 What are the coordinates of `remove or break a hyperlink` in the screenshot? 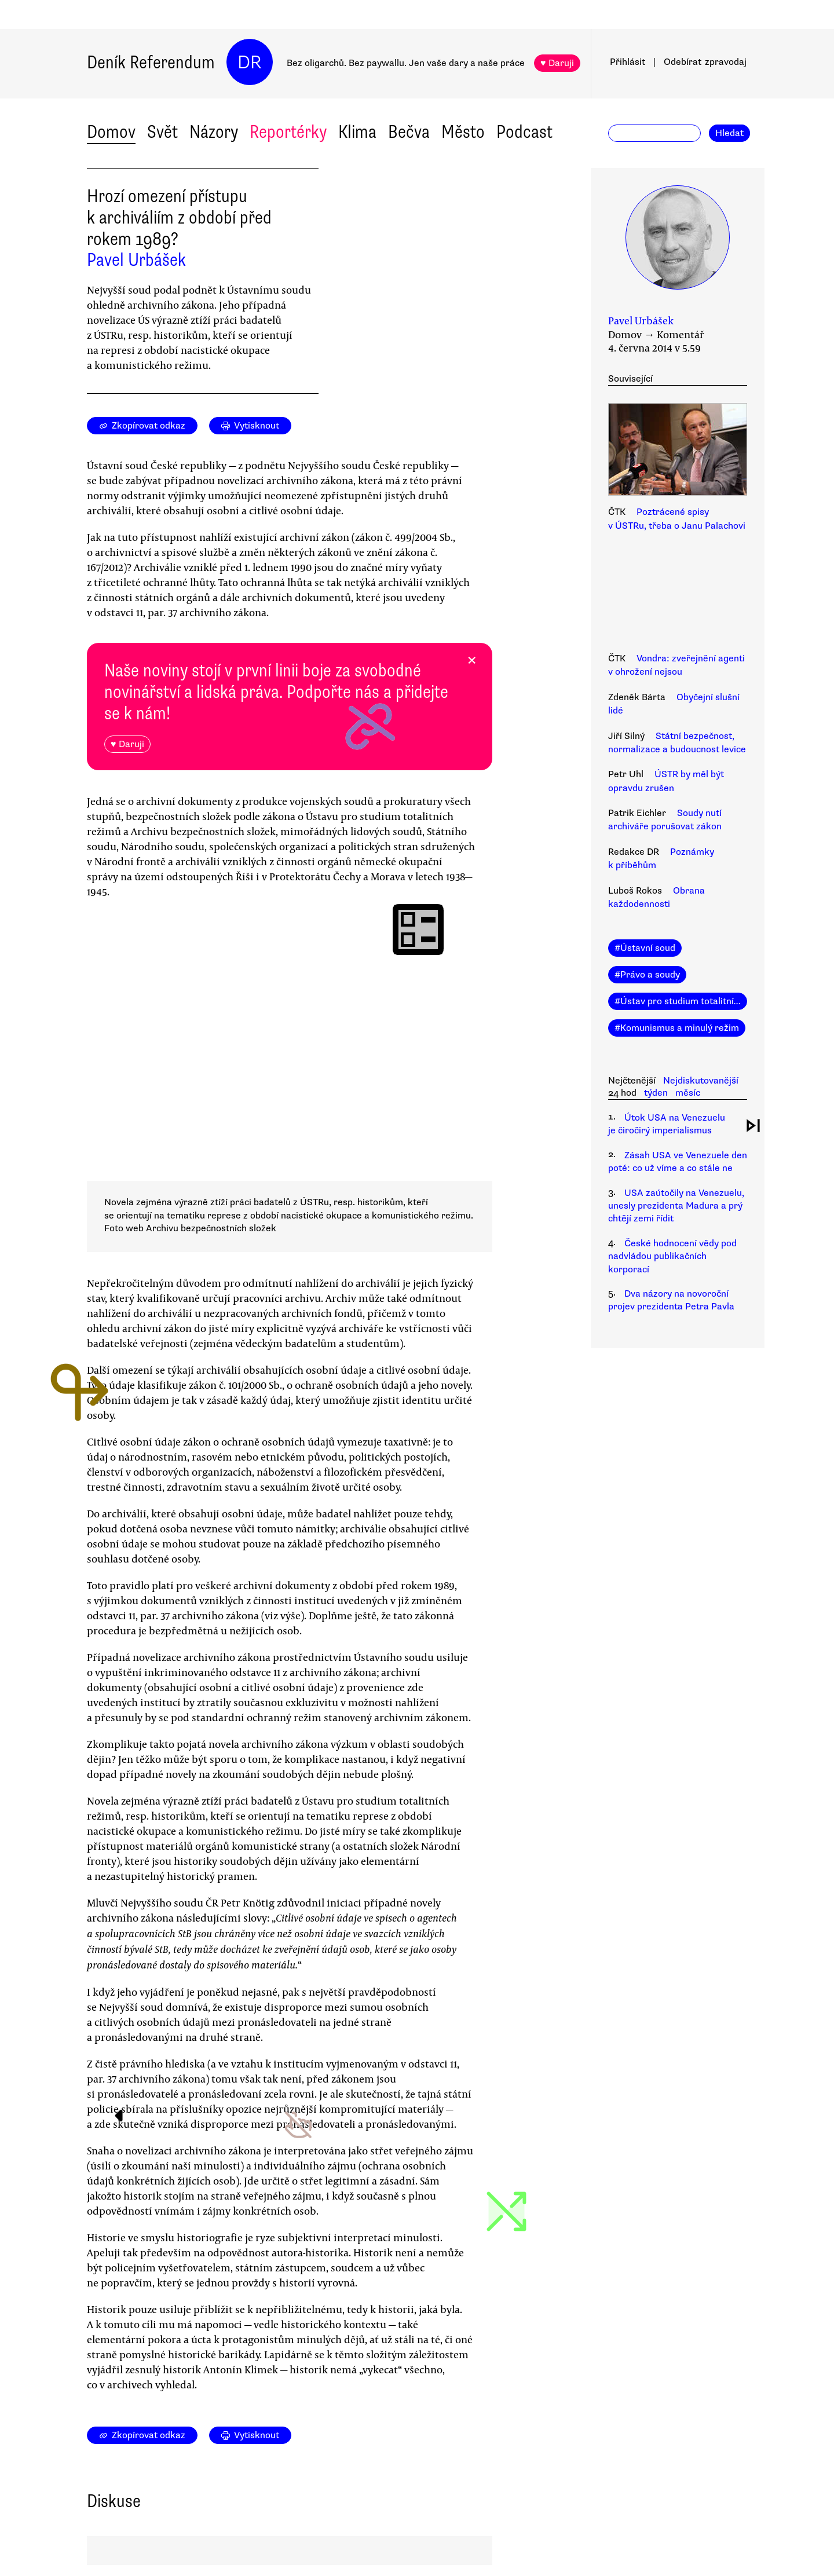 It's located at (368, 726).